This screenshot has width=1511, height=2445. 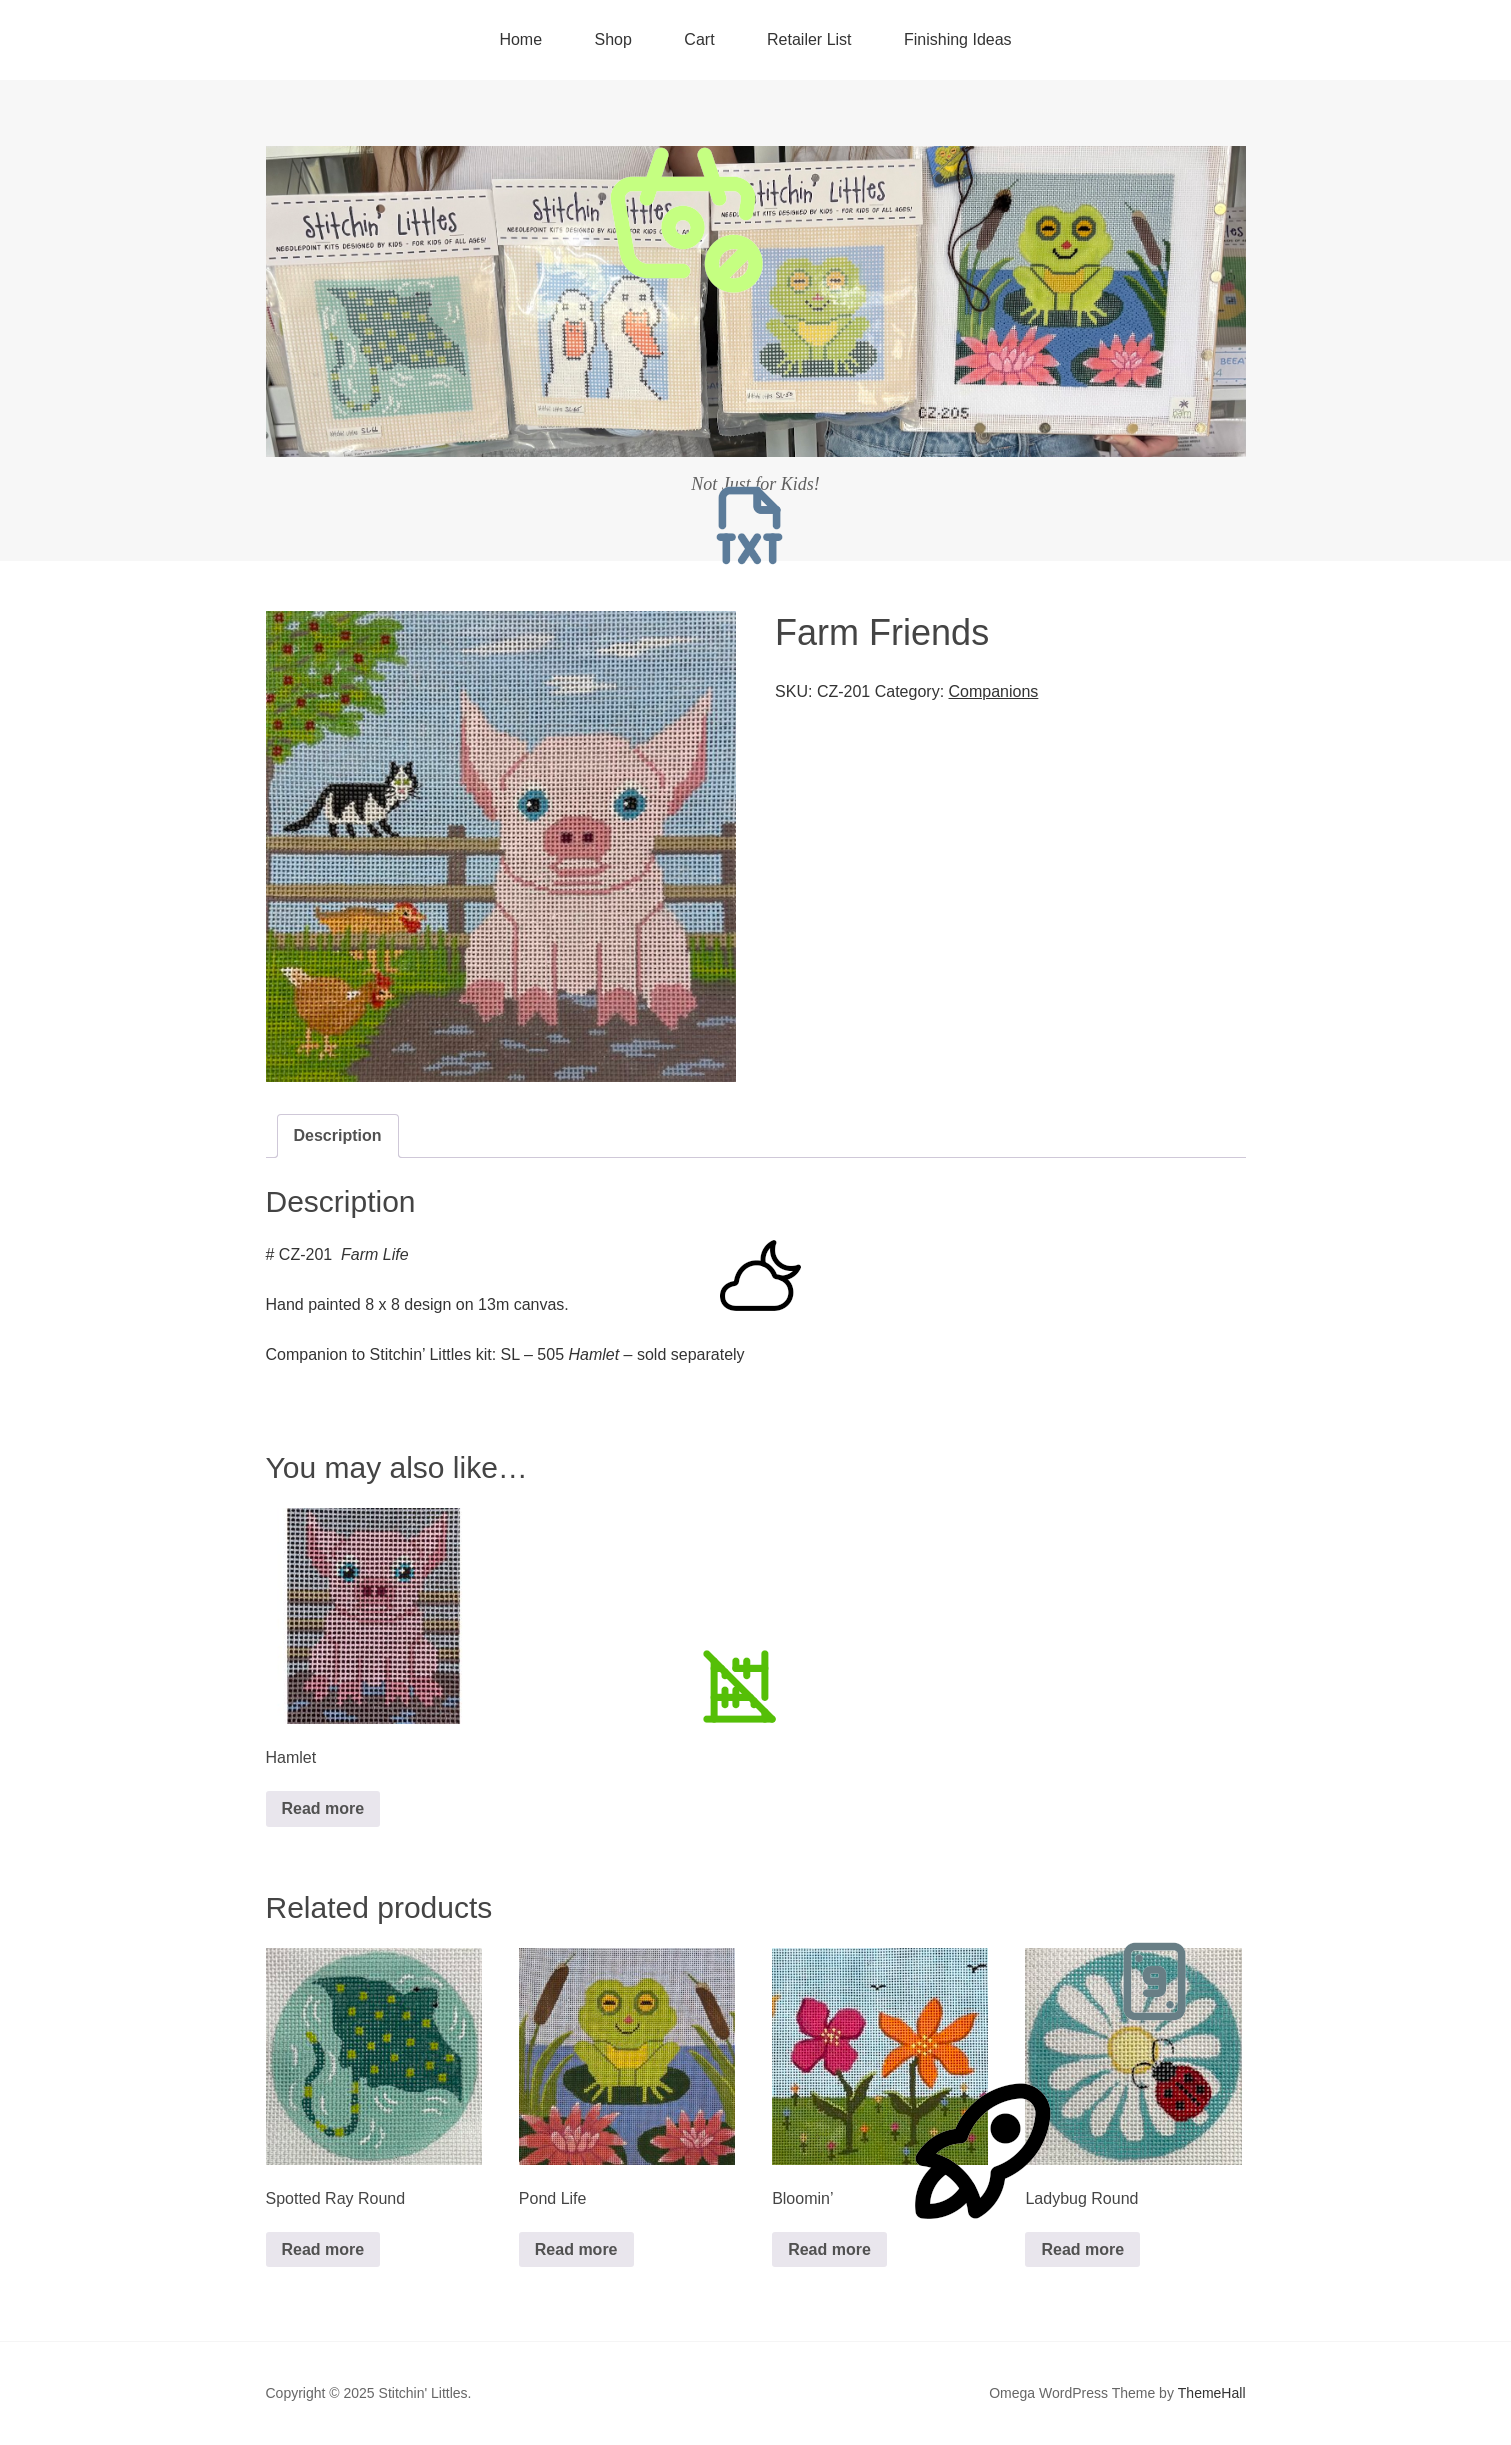 What do you see at coordinates (1154, 1981) in the screenshot?
I see `play the 9 card in a card game` at bounding box center [1154, 1981].